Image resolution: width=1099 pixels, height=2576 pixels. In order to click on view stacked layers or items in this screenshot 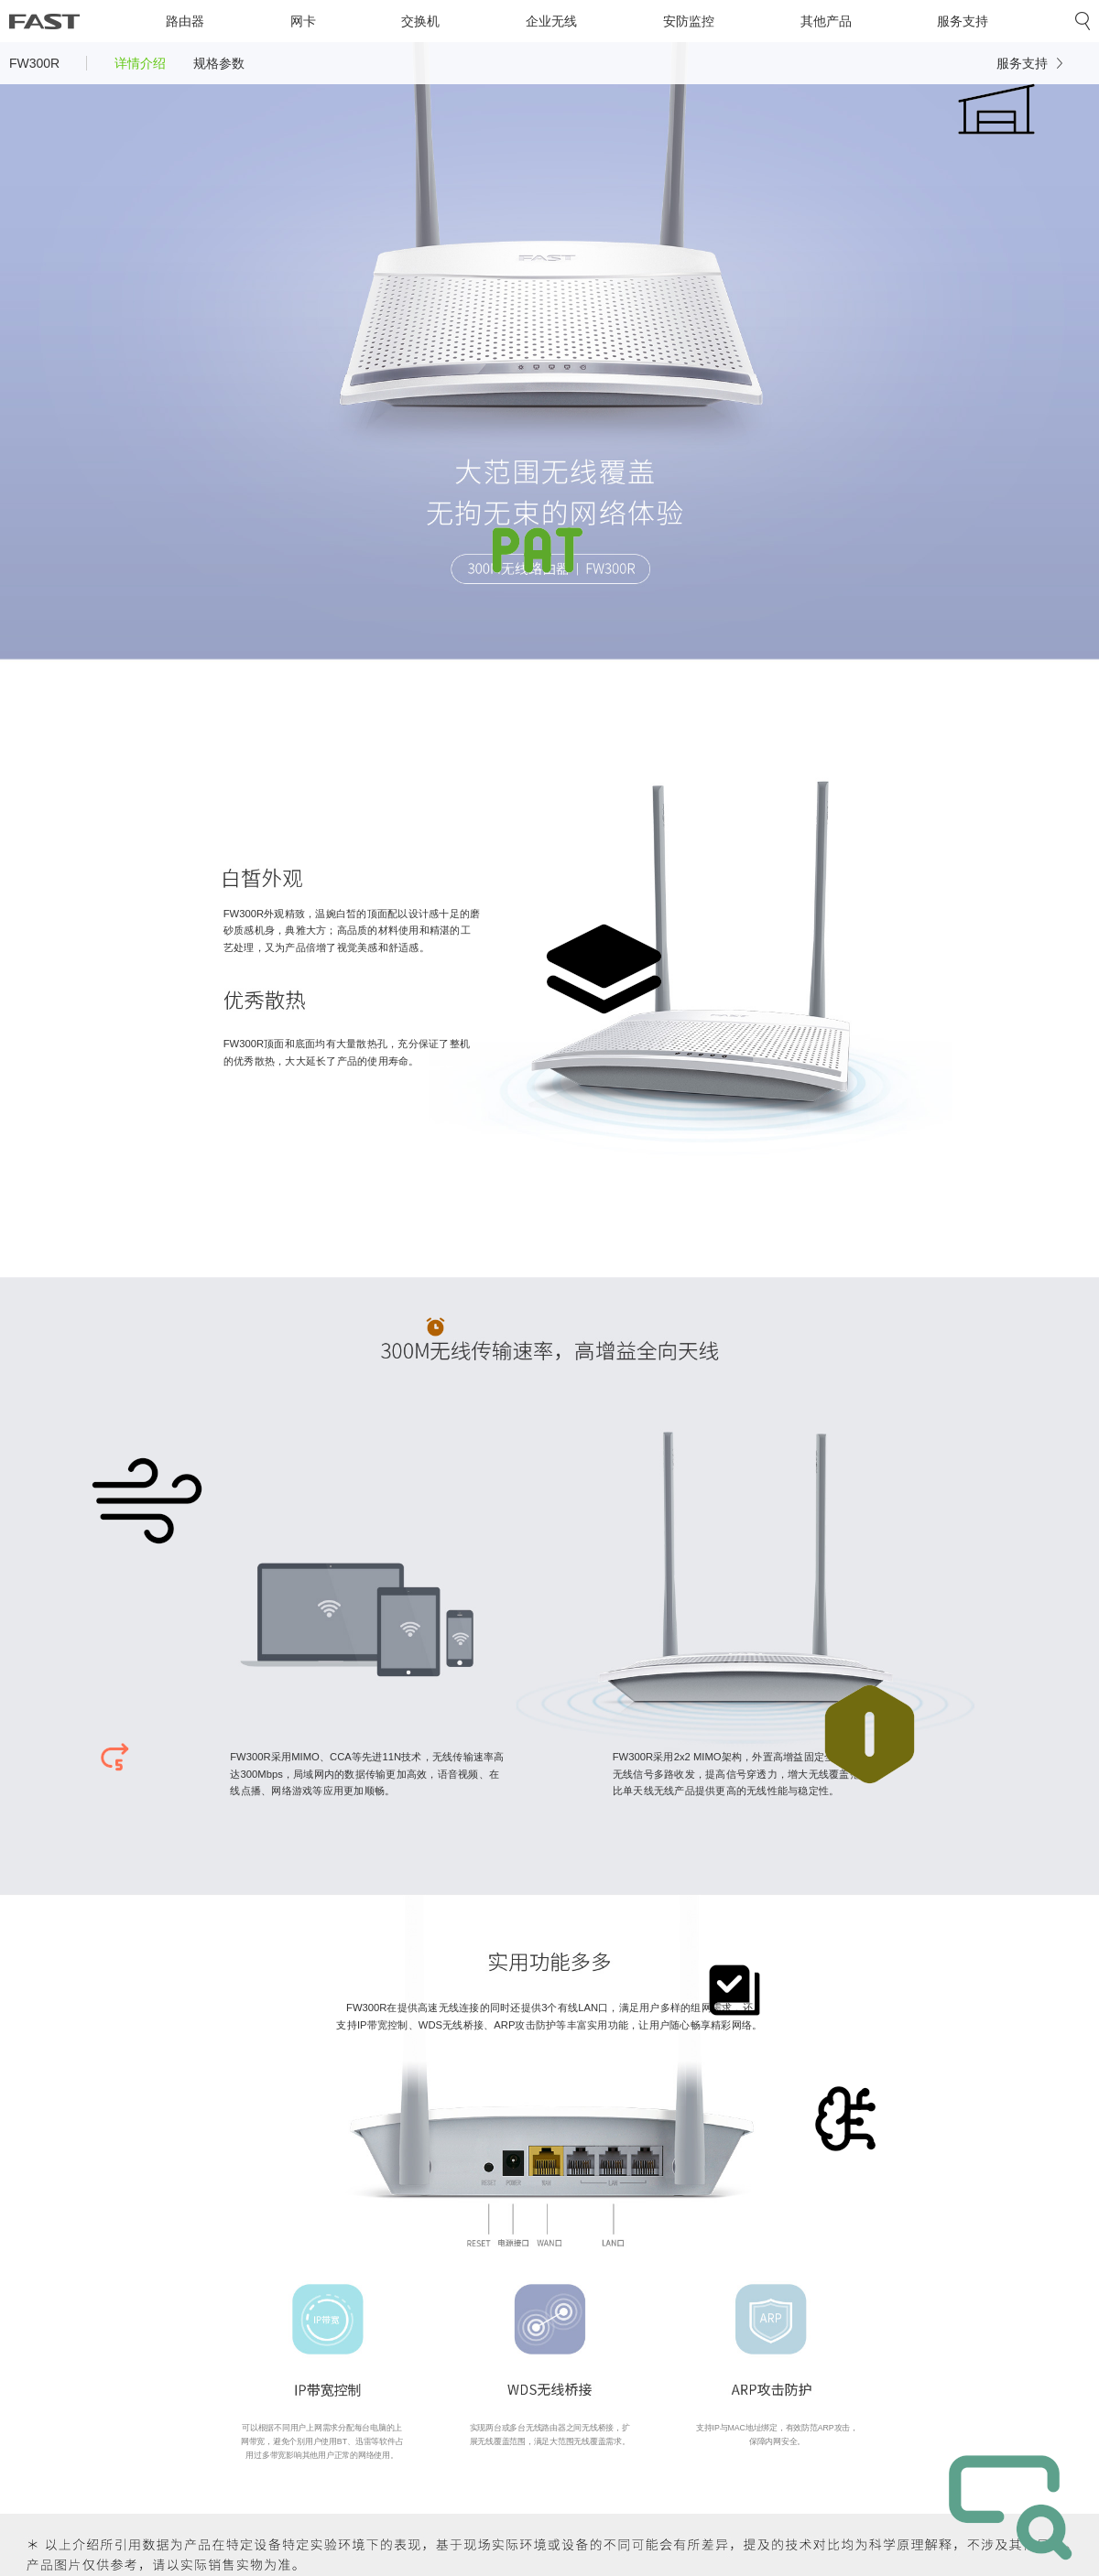, I will do `click(604, 969)`.